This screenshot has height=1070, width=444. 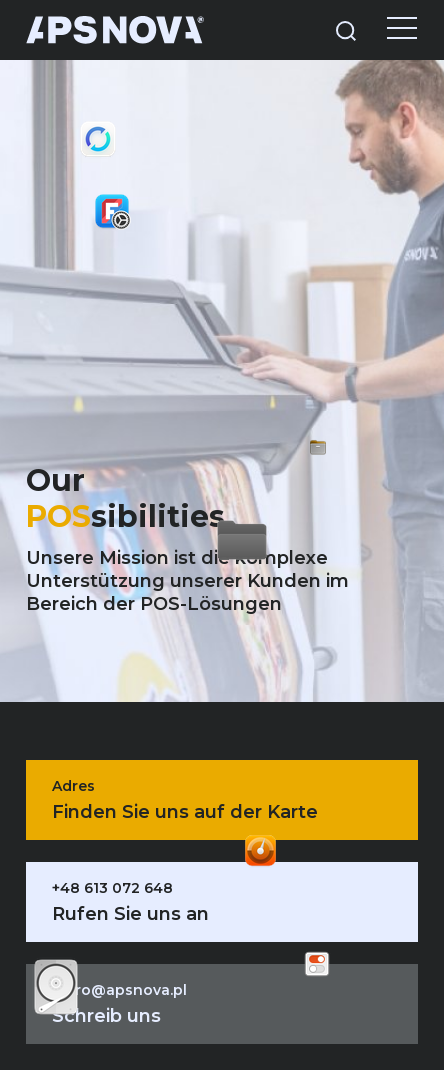 What do you see at coordinates (56, 987) in the screenshot?
I see `open disk management utility` at bounding box center [56, 987].